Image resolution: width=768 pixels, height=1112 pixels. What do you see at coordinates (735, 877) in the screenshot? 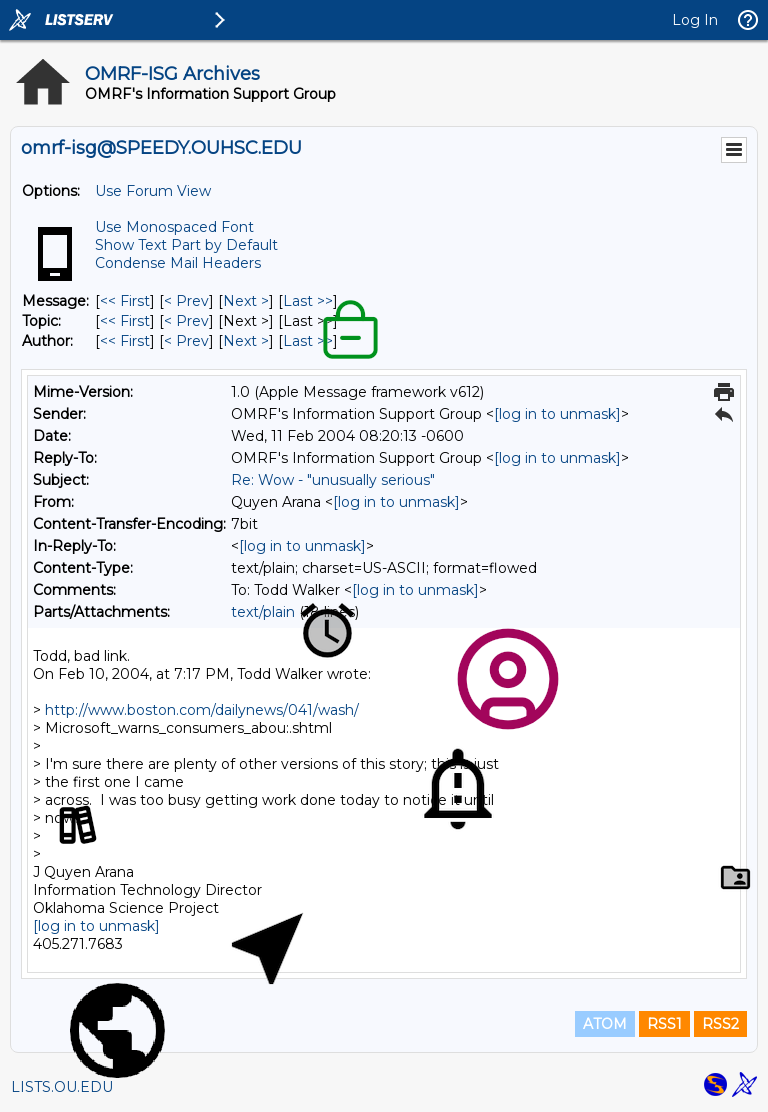
I see `access shared folder contents` at bounding box center [735, 877].